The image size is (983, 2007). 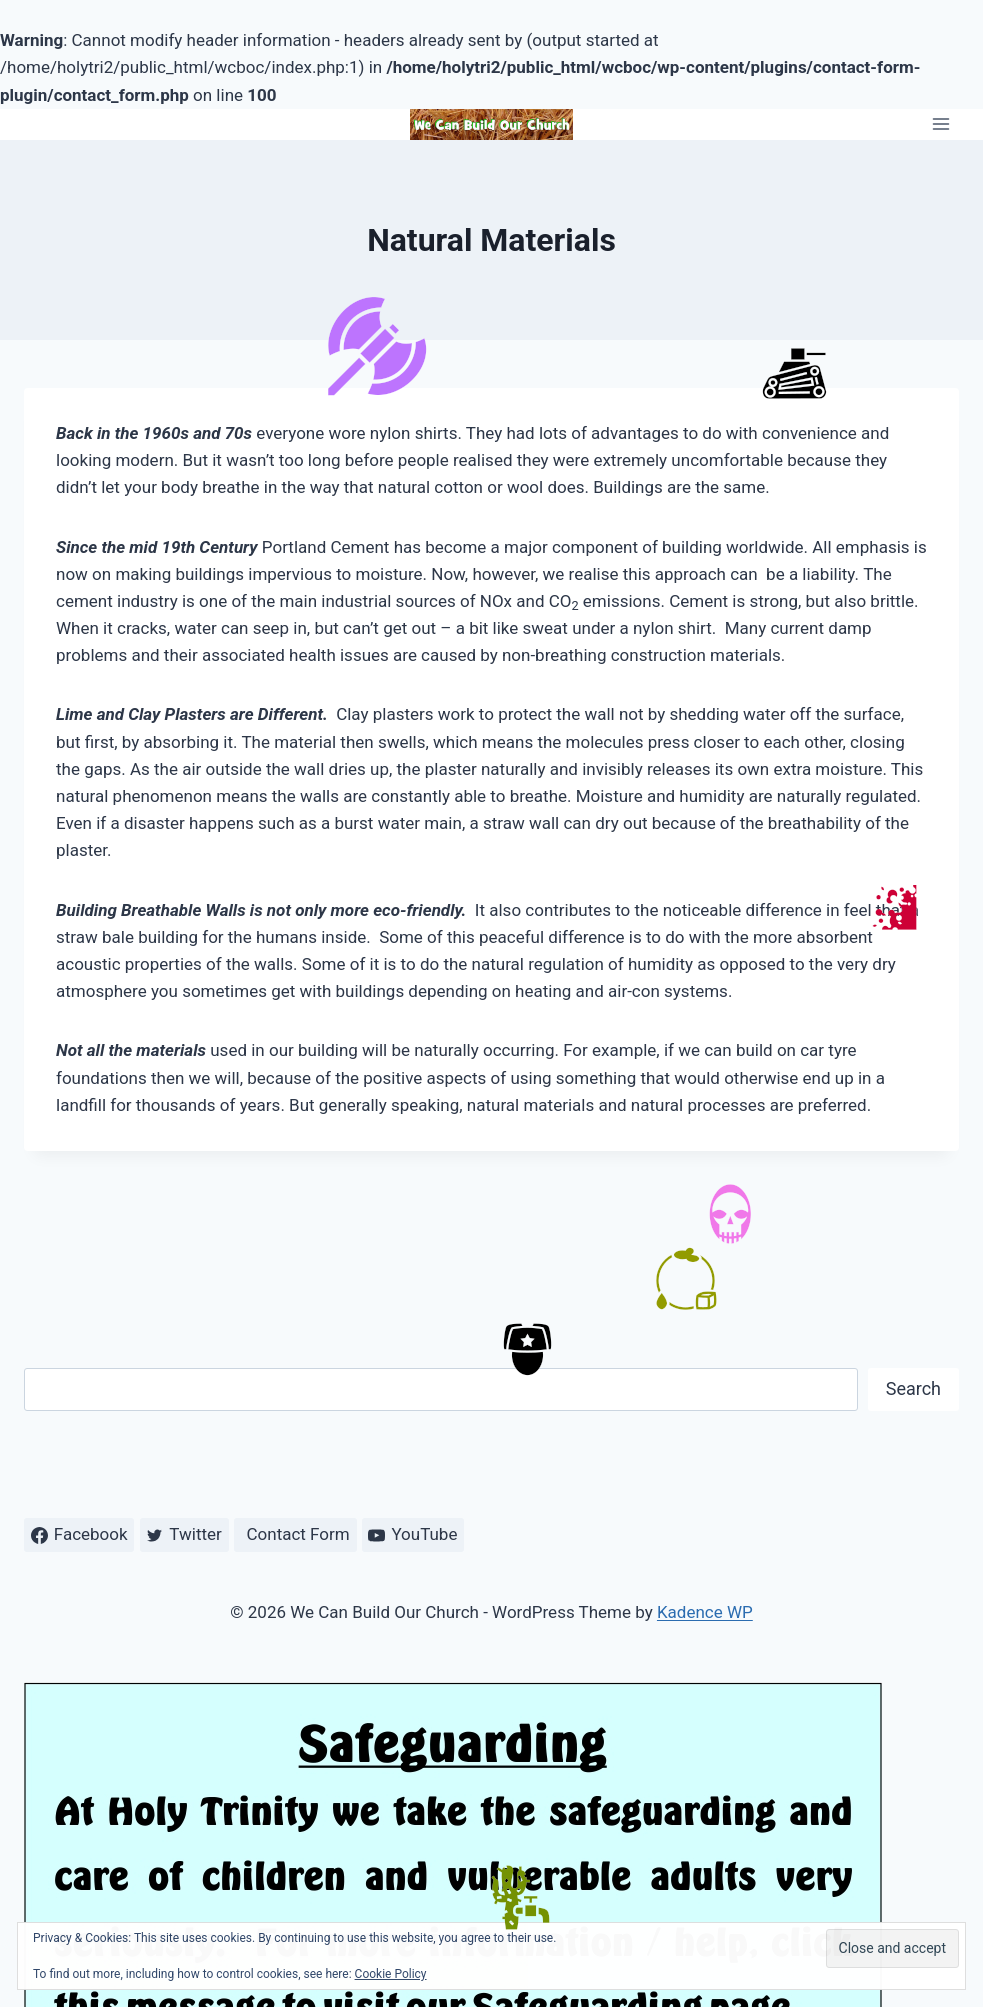 I want to click on select a tank unit in a strategy game, so click(x=794, y=369).